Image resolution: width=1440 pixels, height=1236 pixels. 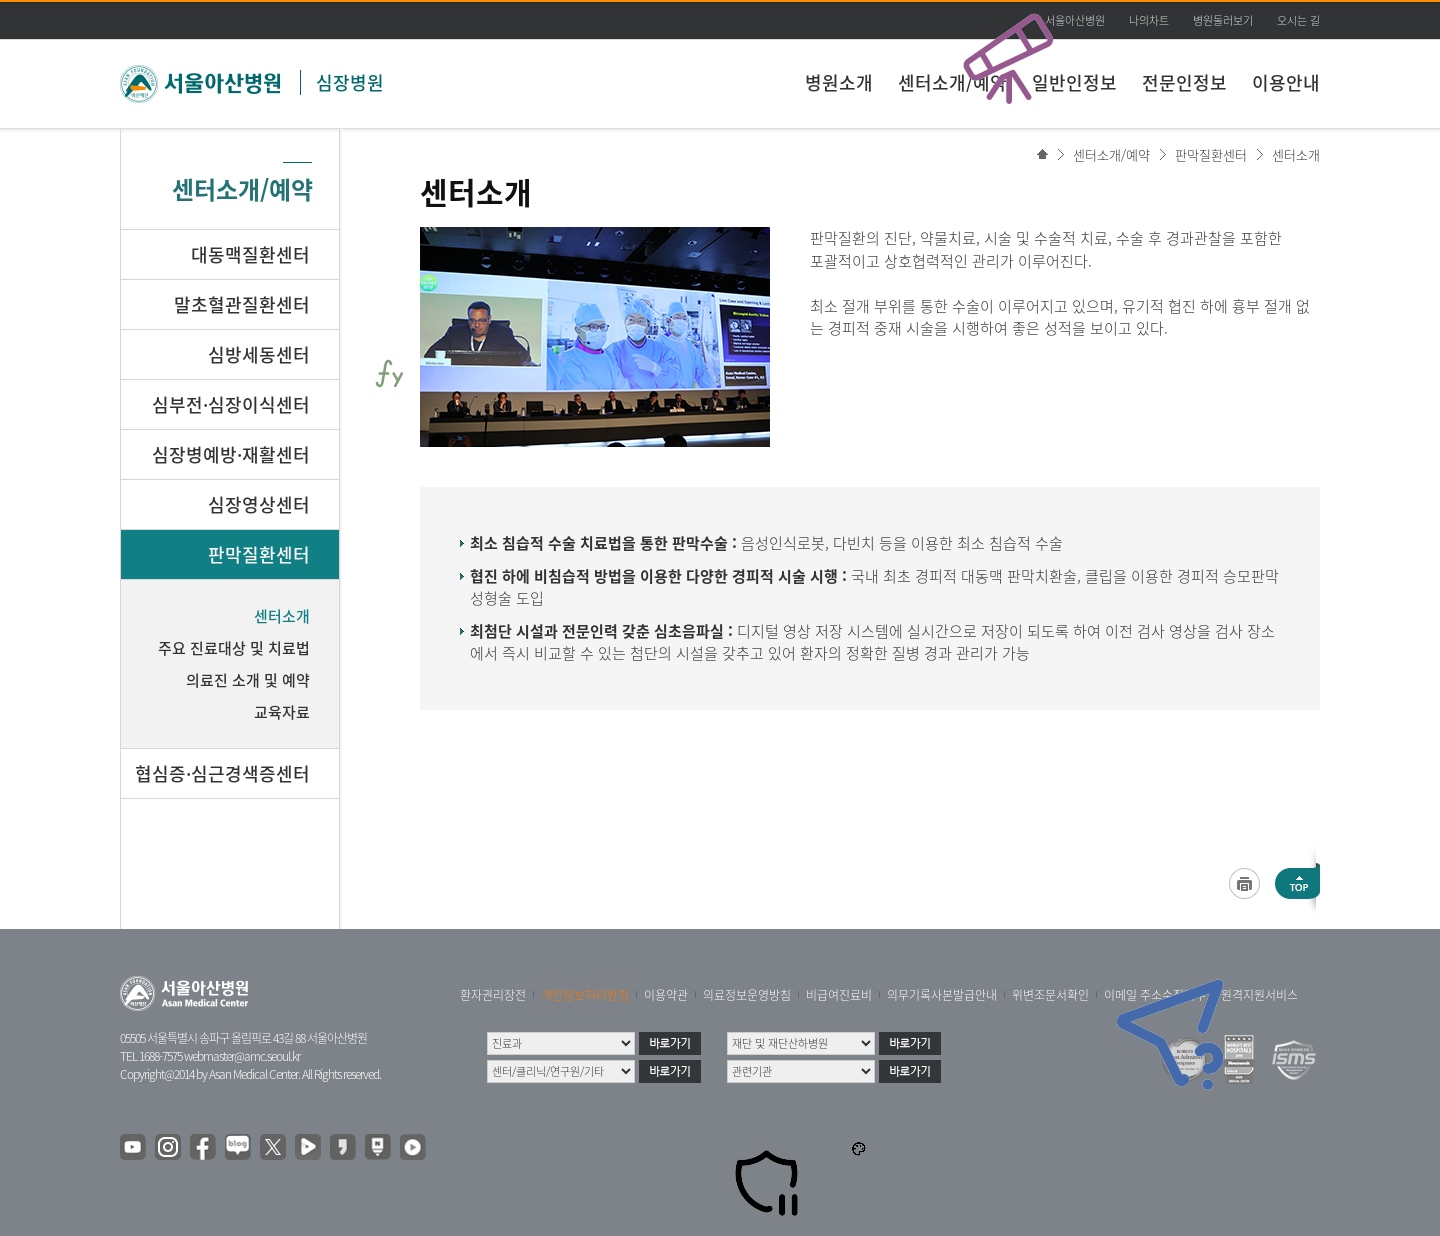 I want to click on unknown or unconfirmed location, so click(x=1171, y=1032).